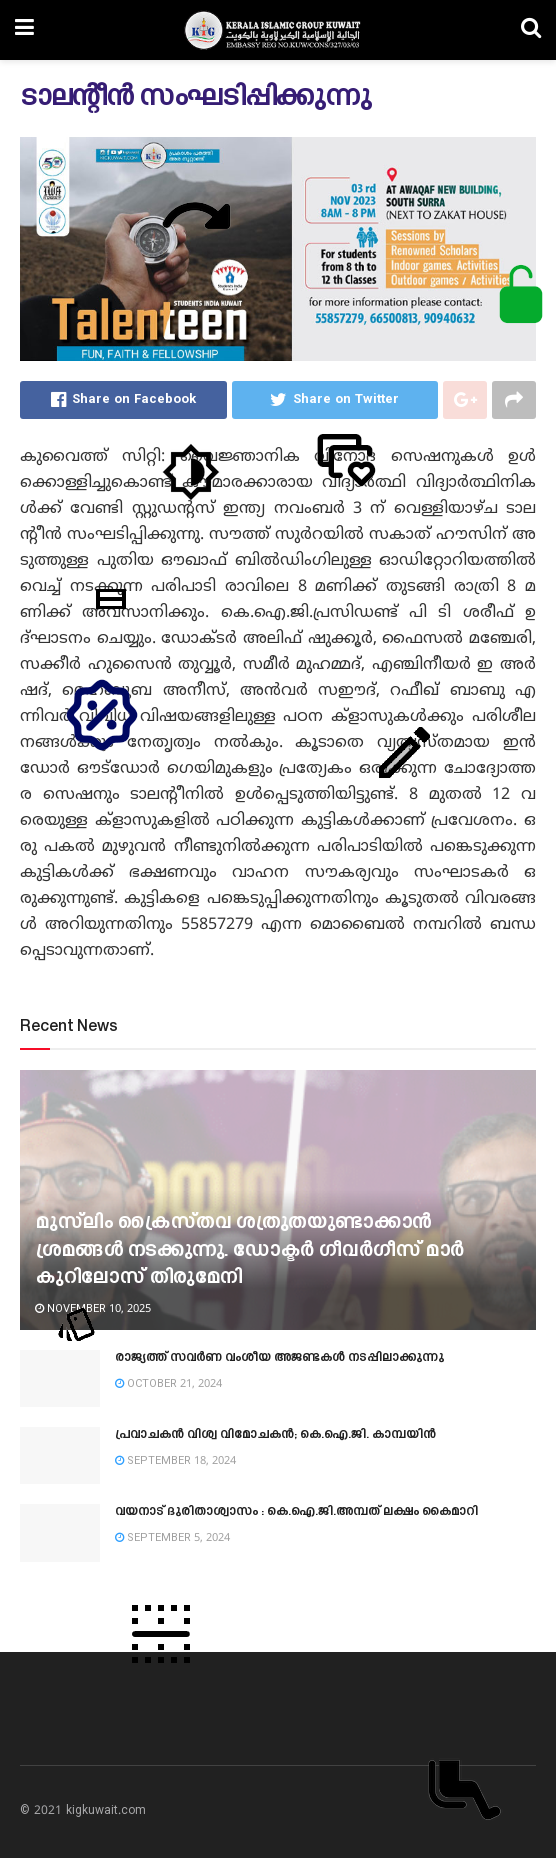 Image resolution: width=556 pixels, height=1858 pixels. Describe the element at coordinates (196, 215) in the screenshot. I see `redo the last undone action` at that location.